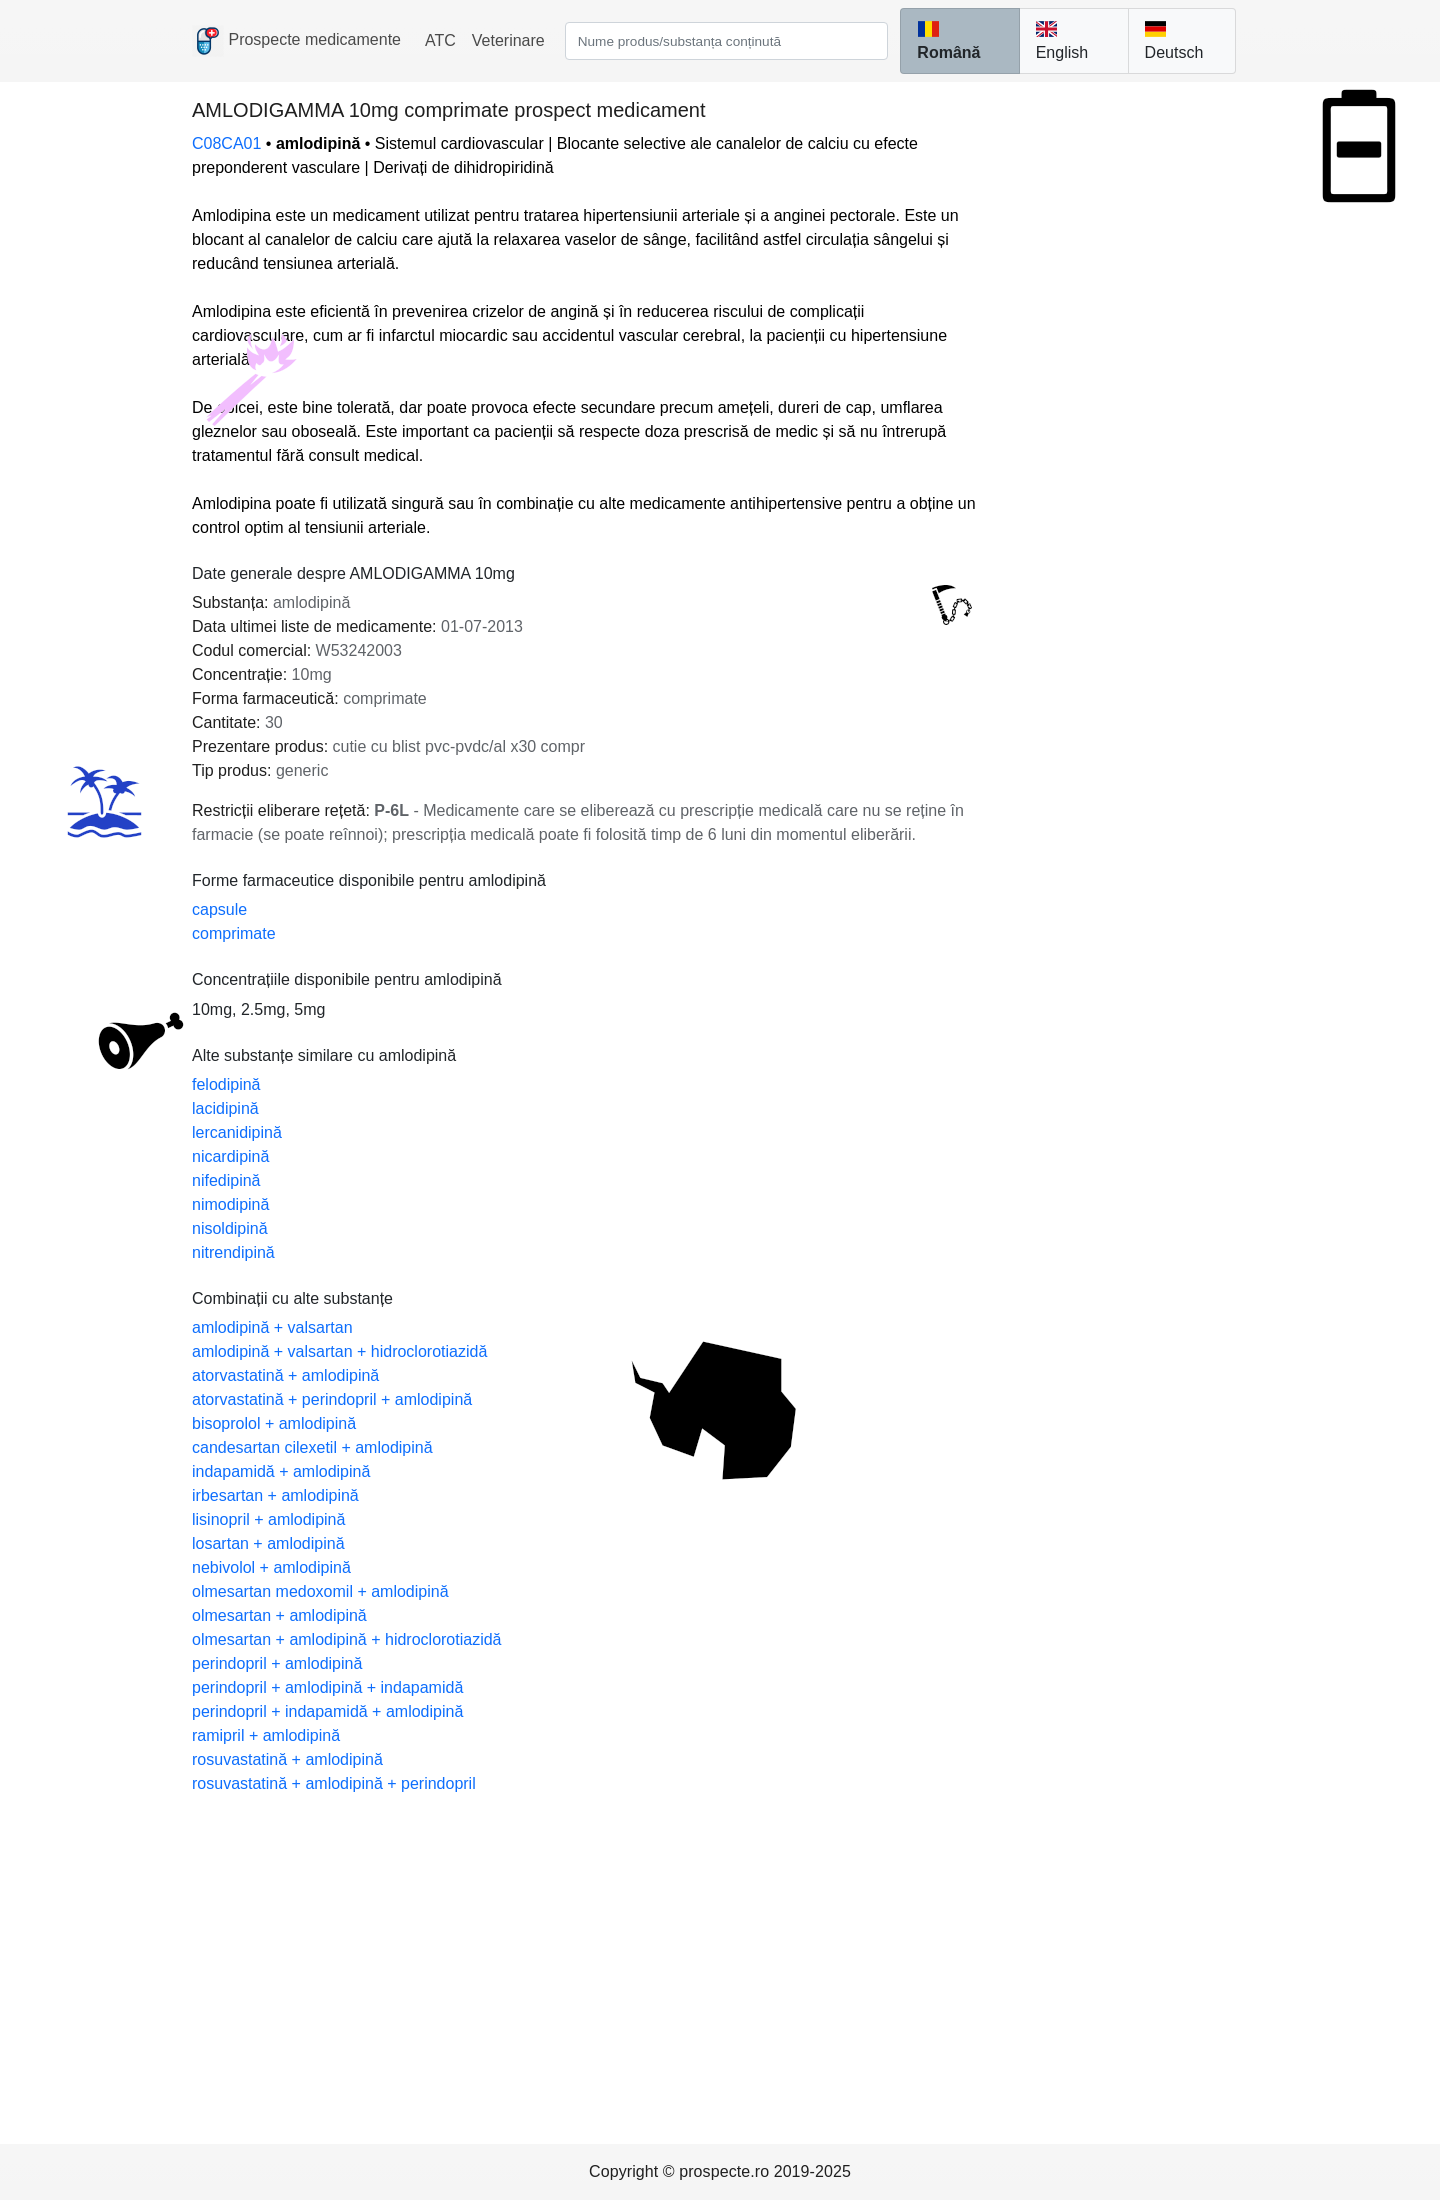 Image resolution: width=1440 pixels, height=2200 pixels. I want to click on reduce battery usage or power consumption, so click(1359, 146).